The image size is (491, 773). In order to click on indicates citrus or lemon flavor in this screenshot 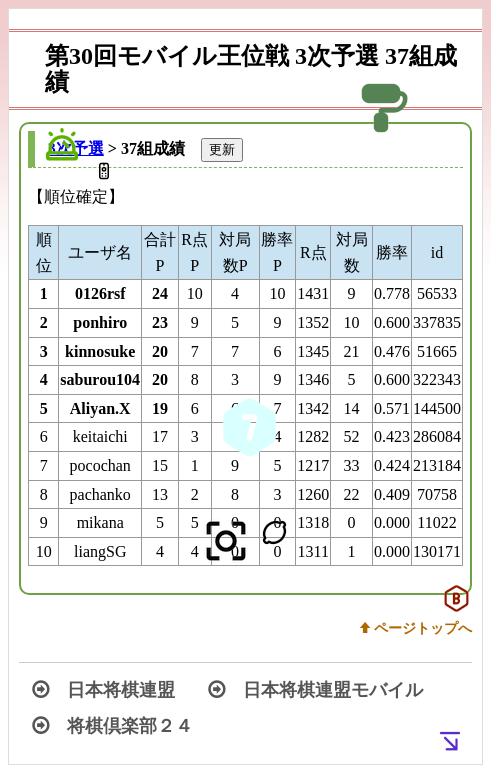, I will do `click(274, 532)`.